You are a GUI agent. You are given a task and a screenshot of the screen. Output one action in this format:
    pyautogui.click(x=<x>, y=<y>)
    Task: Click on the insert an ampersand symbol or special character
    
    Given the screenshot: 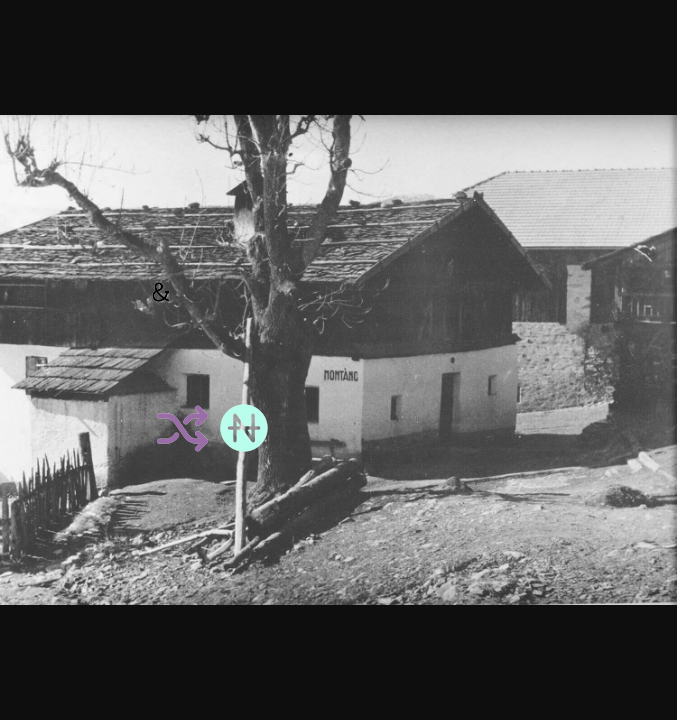 What is the action you would take?
    pyautogui.click(x=161, y=292)
    